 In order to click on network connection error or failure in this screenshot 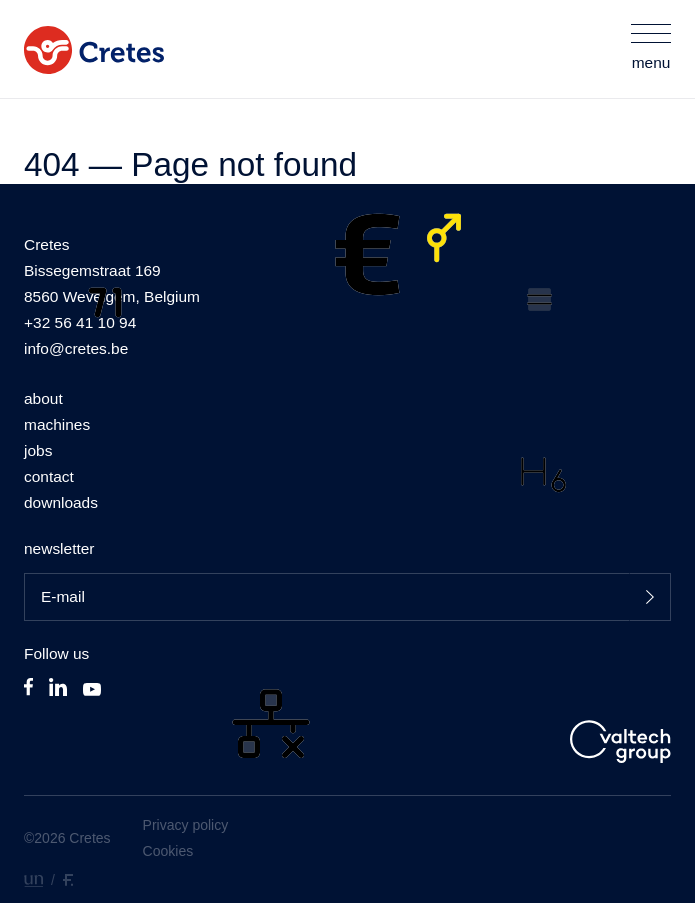, I will do `click(271, 725)`.